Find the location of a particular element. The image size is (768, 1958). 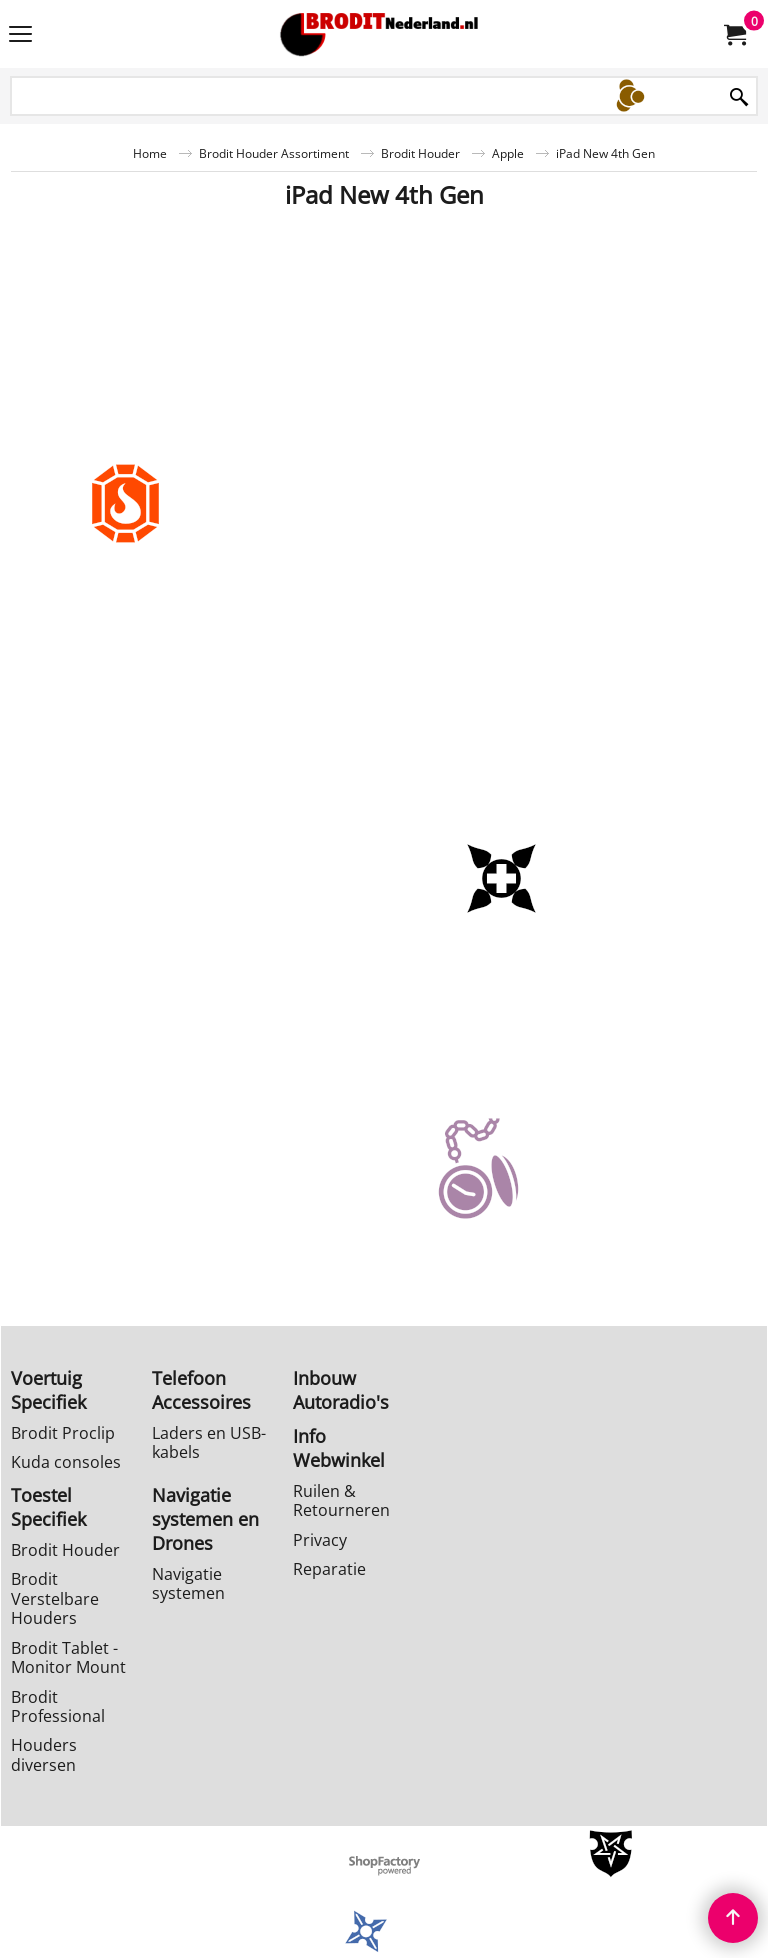

a ninja or stealth-themed game element is located at coordinates (366, 1931).